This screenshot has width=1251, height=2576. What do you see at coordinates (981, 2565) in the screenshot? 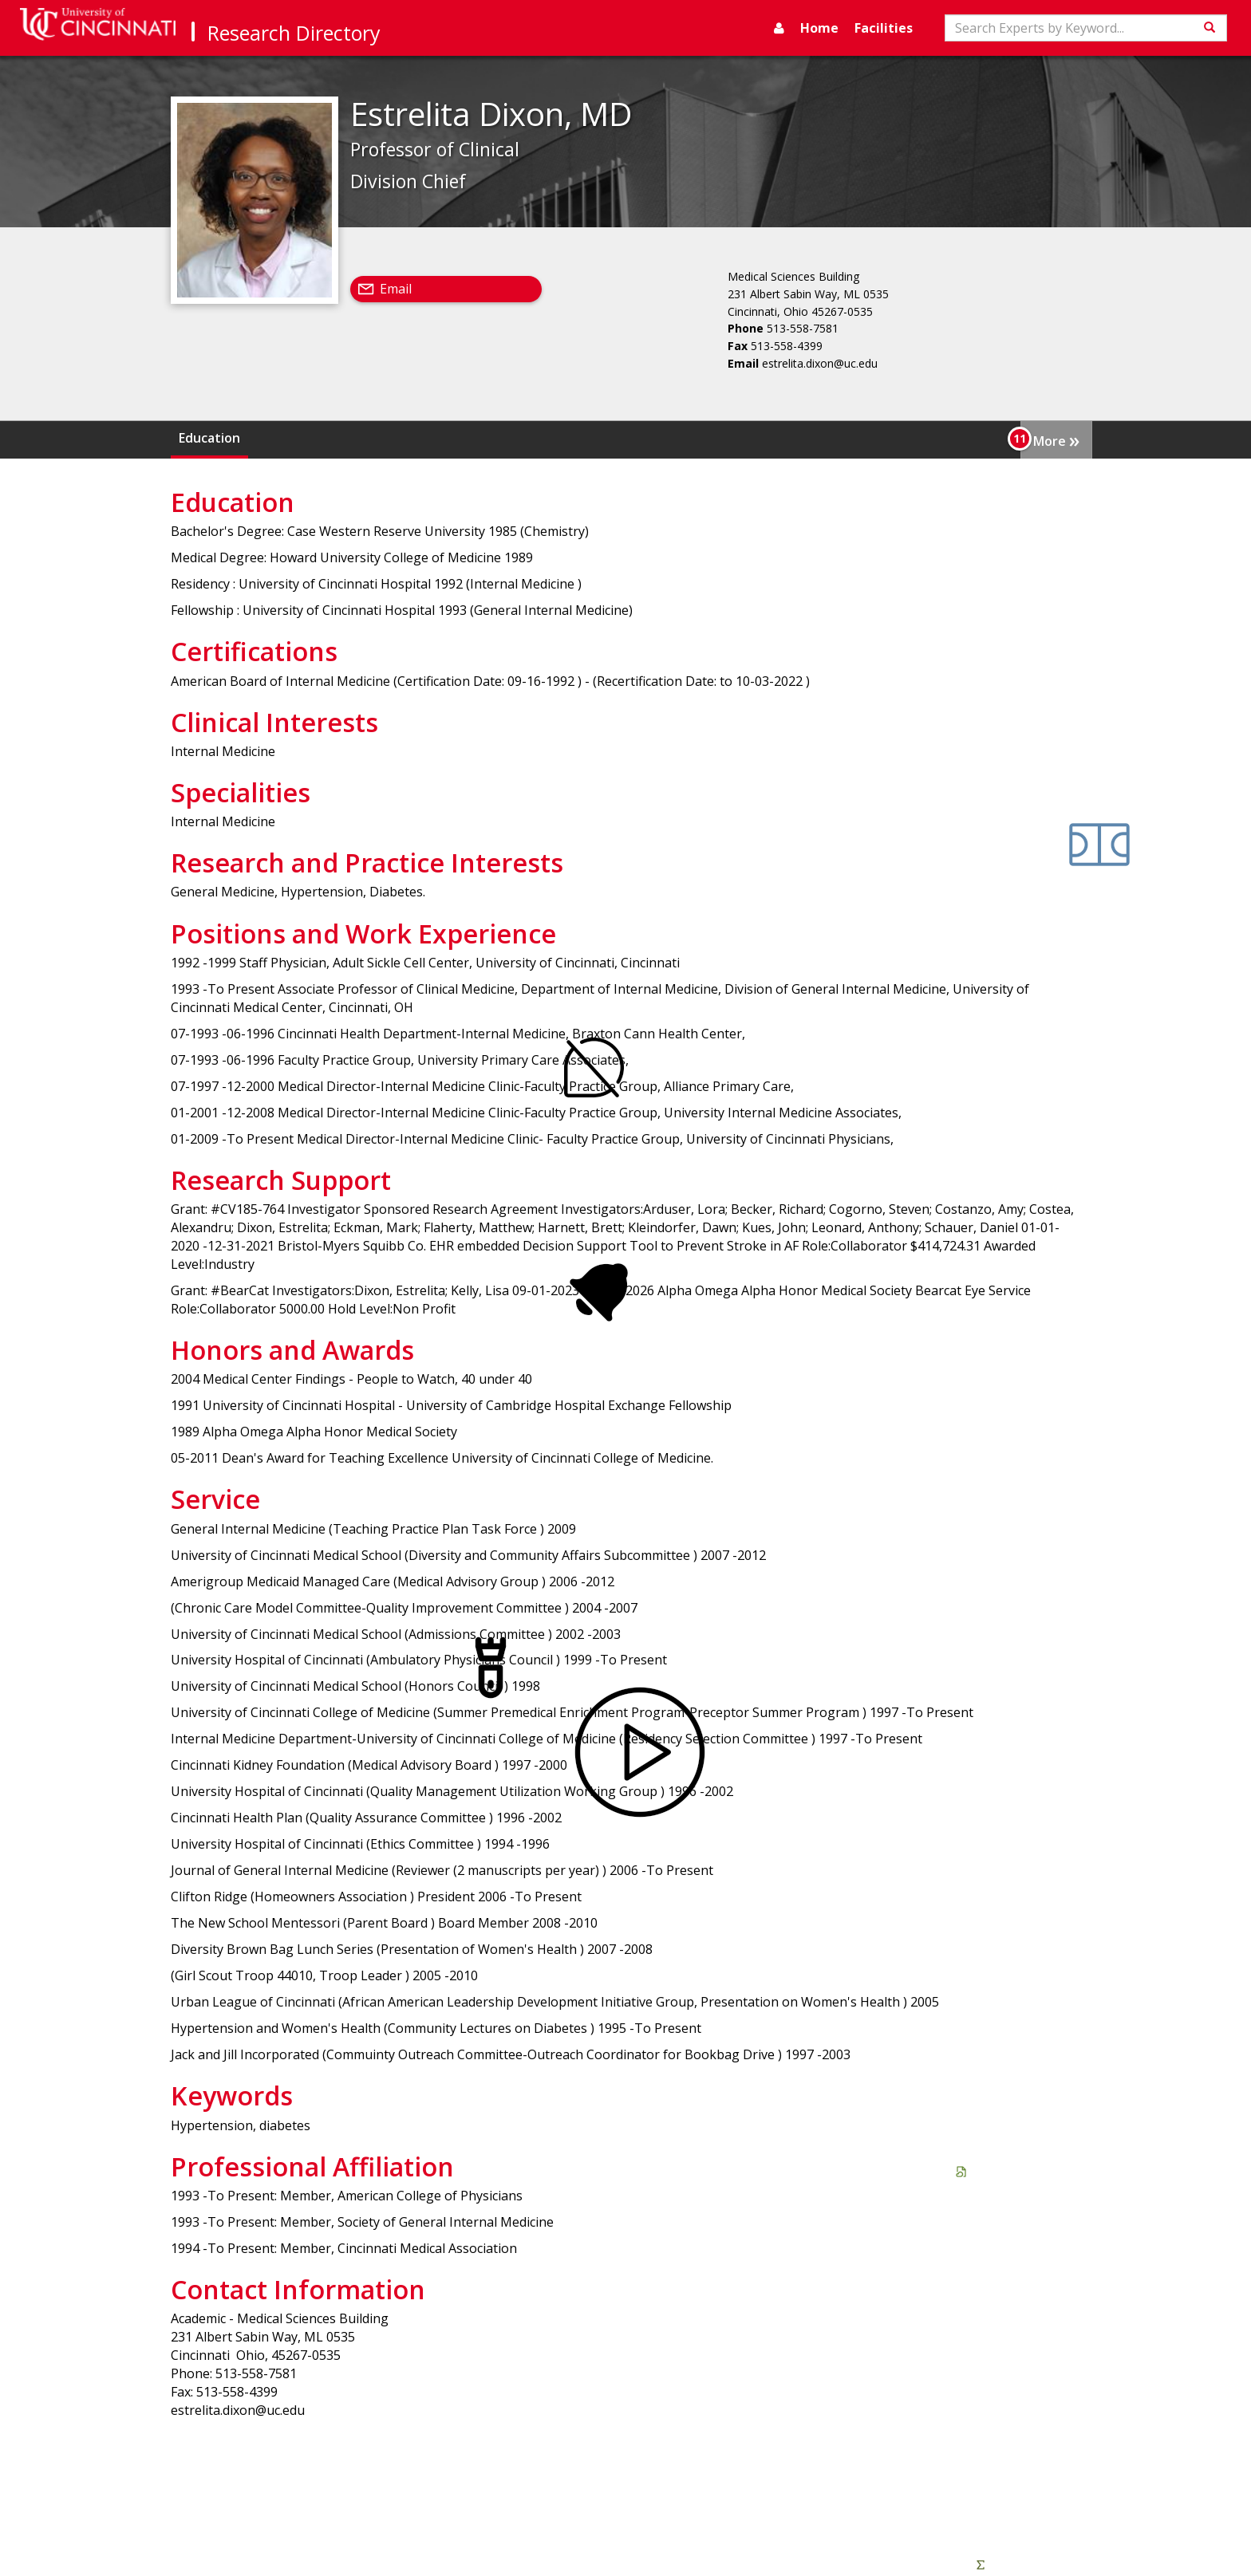
I see `calculate sum or total` at bounding box center [981, 2565].